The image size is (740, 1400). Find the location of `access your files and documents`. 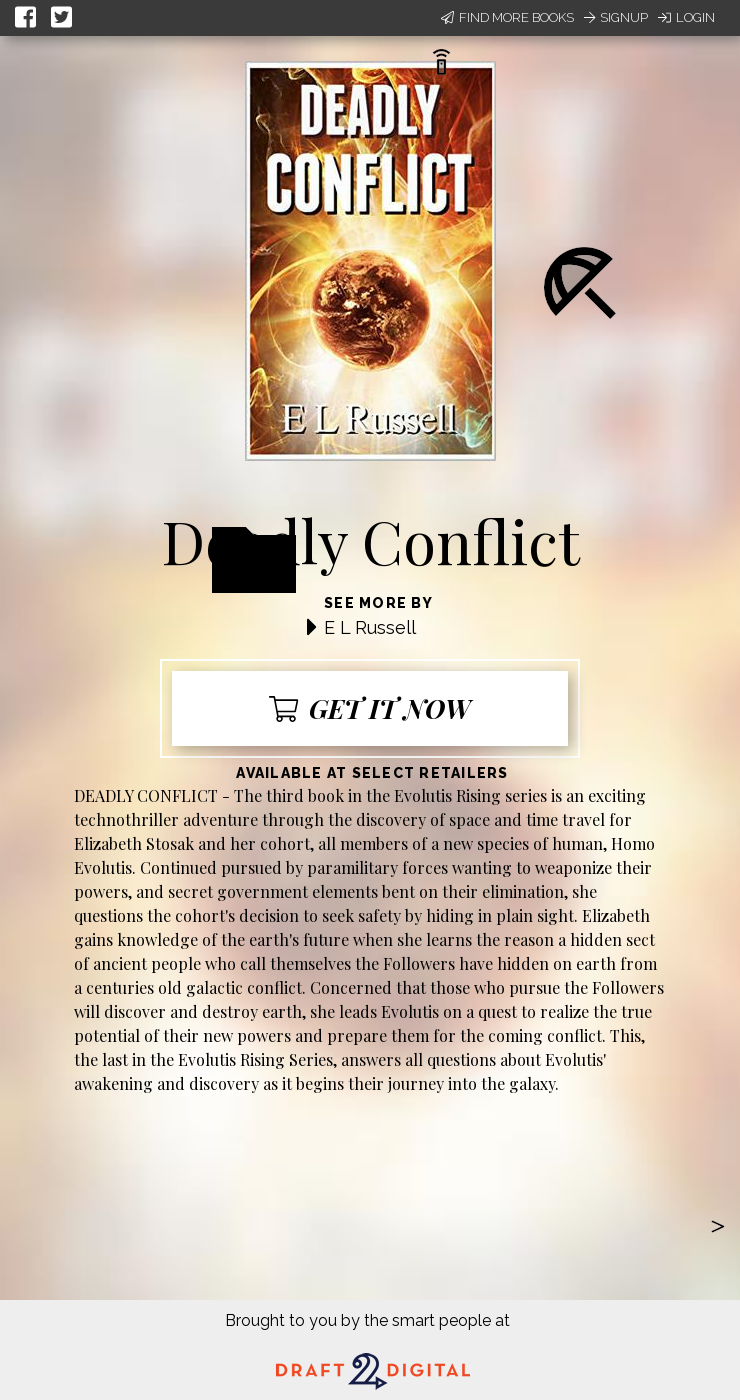

access your files and documents is located at coordinates (254, 560).